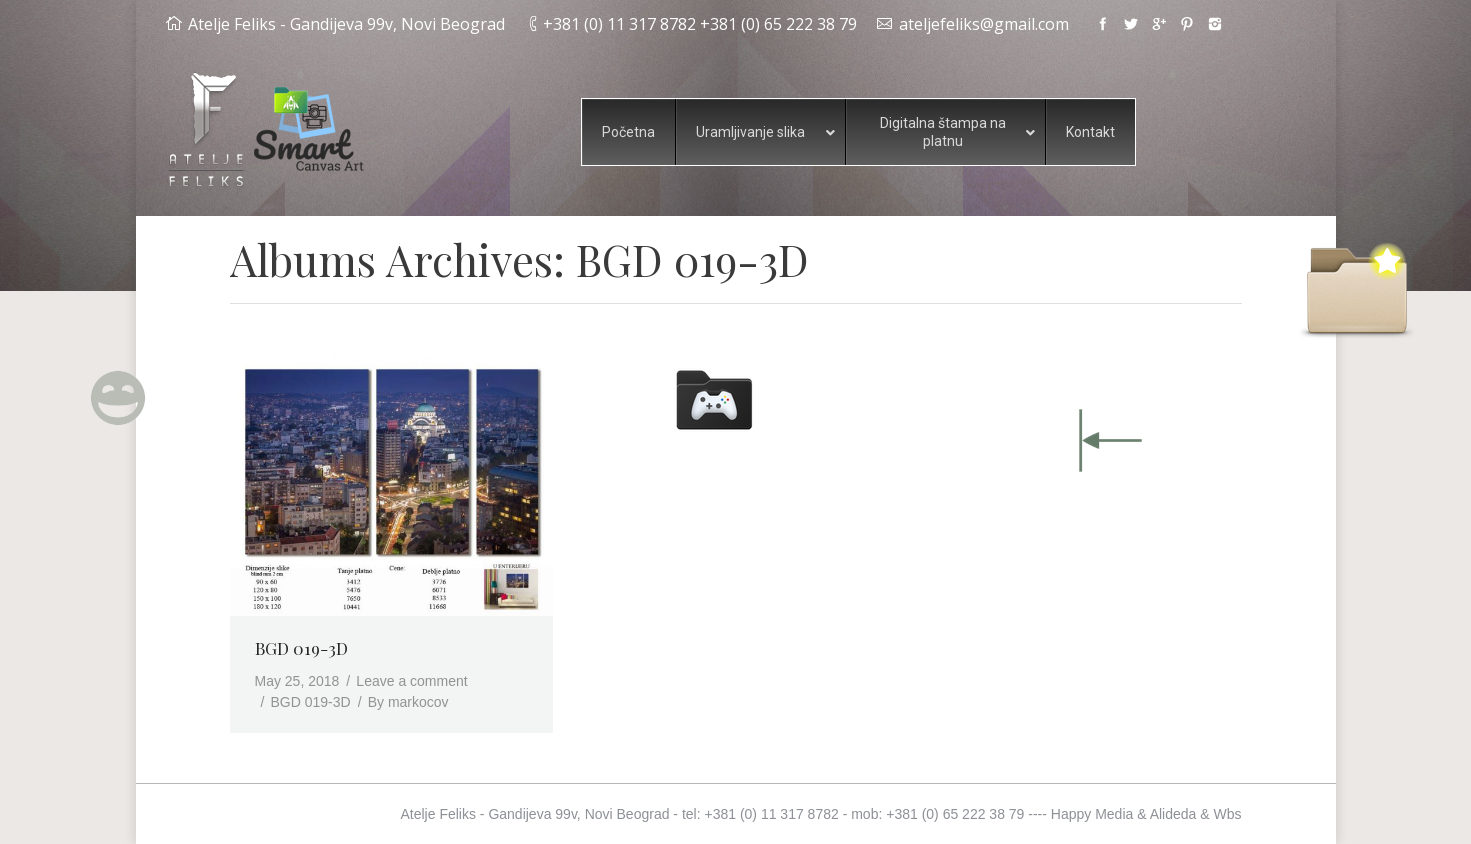 Image resolution: width=1471 pixels, height=844 pixels. I want to click on react to a message with laughter, so click(118, 398).